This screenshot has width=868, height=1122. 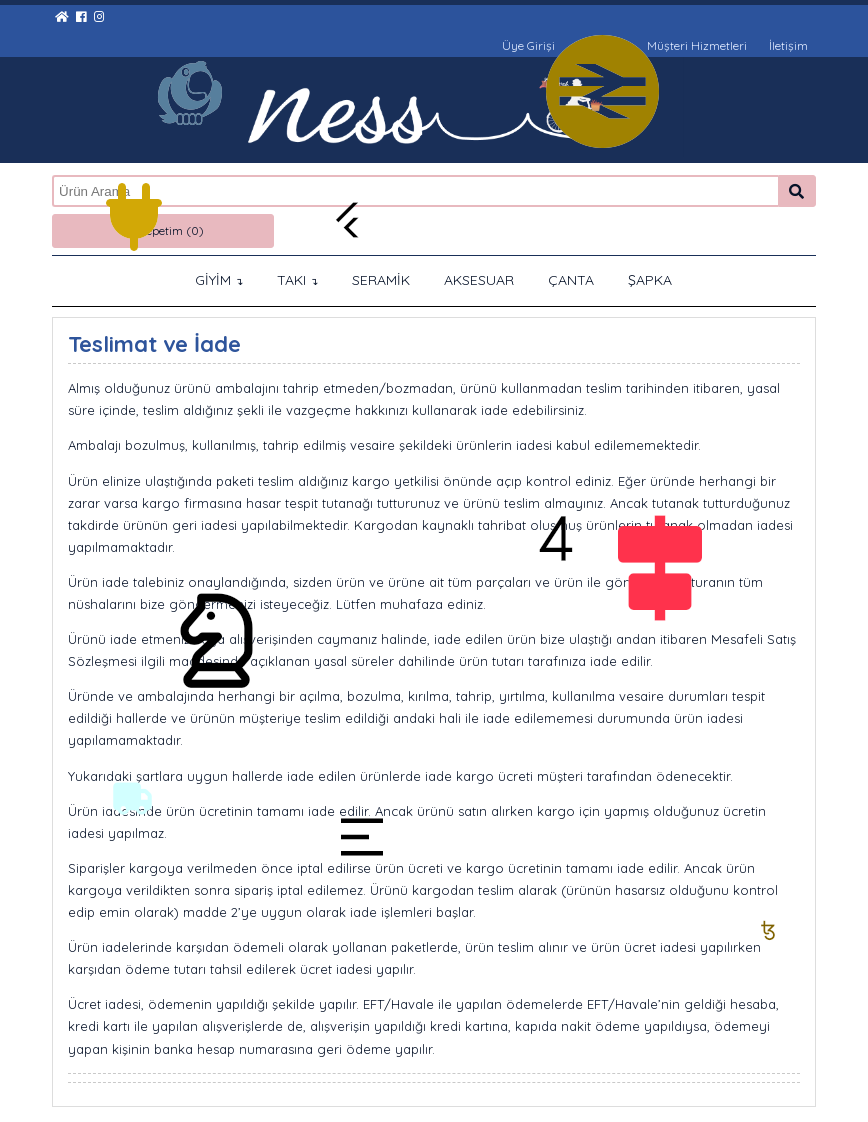 What do you see at coordinates (190, 93) in the screenshot?
I see `themeisle brand logo` at bounding box center [190, 93].